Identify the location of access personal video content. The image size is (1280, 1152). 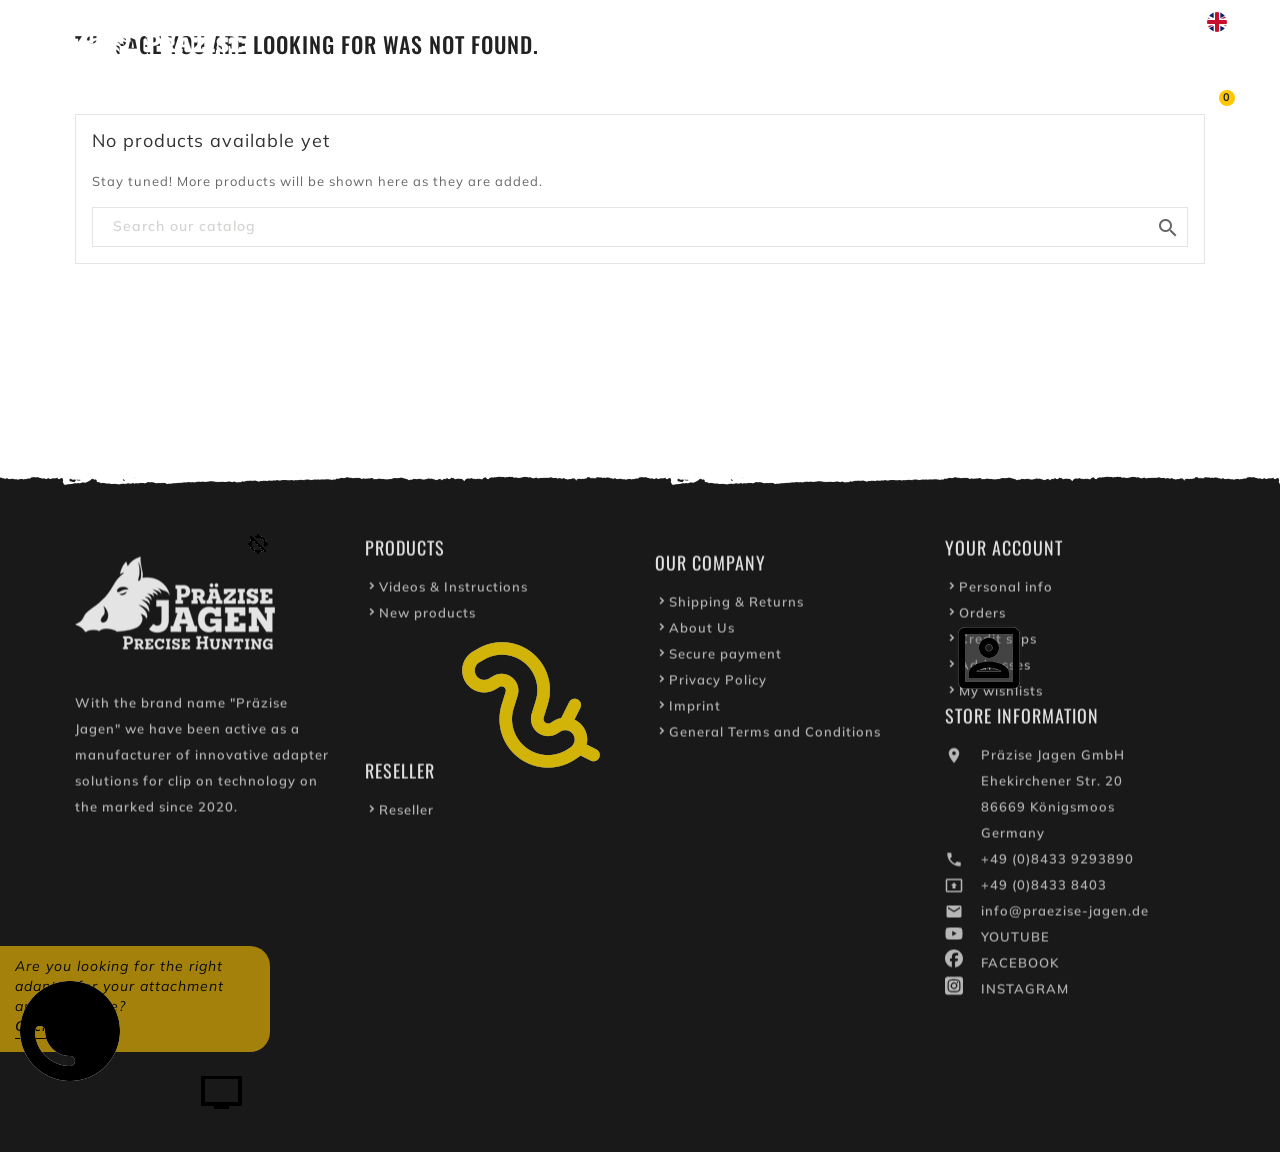
(221, 1092).